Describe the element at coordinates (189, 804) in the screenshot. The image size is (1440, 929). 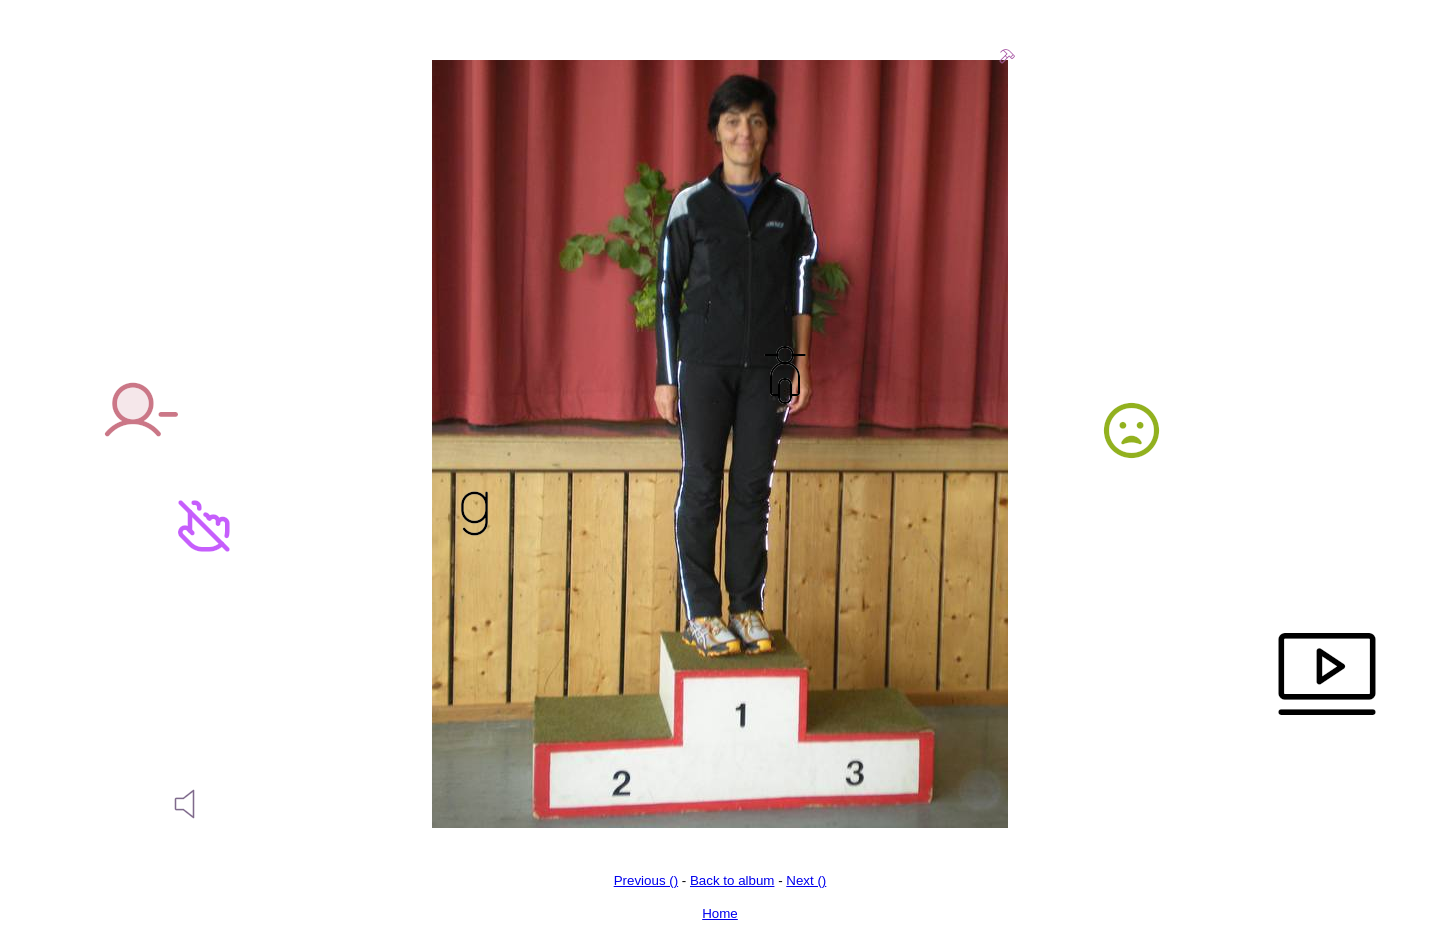
I see `speaker with no audio output` at that location.